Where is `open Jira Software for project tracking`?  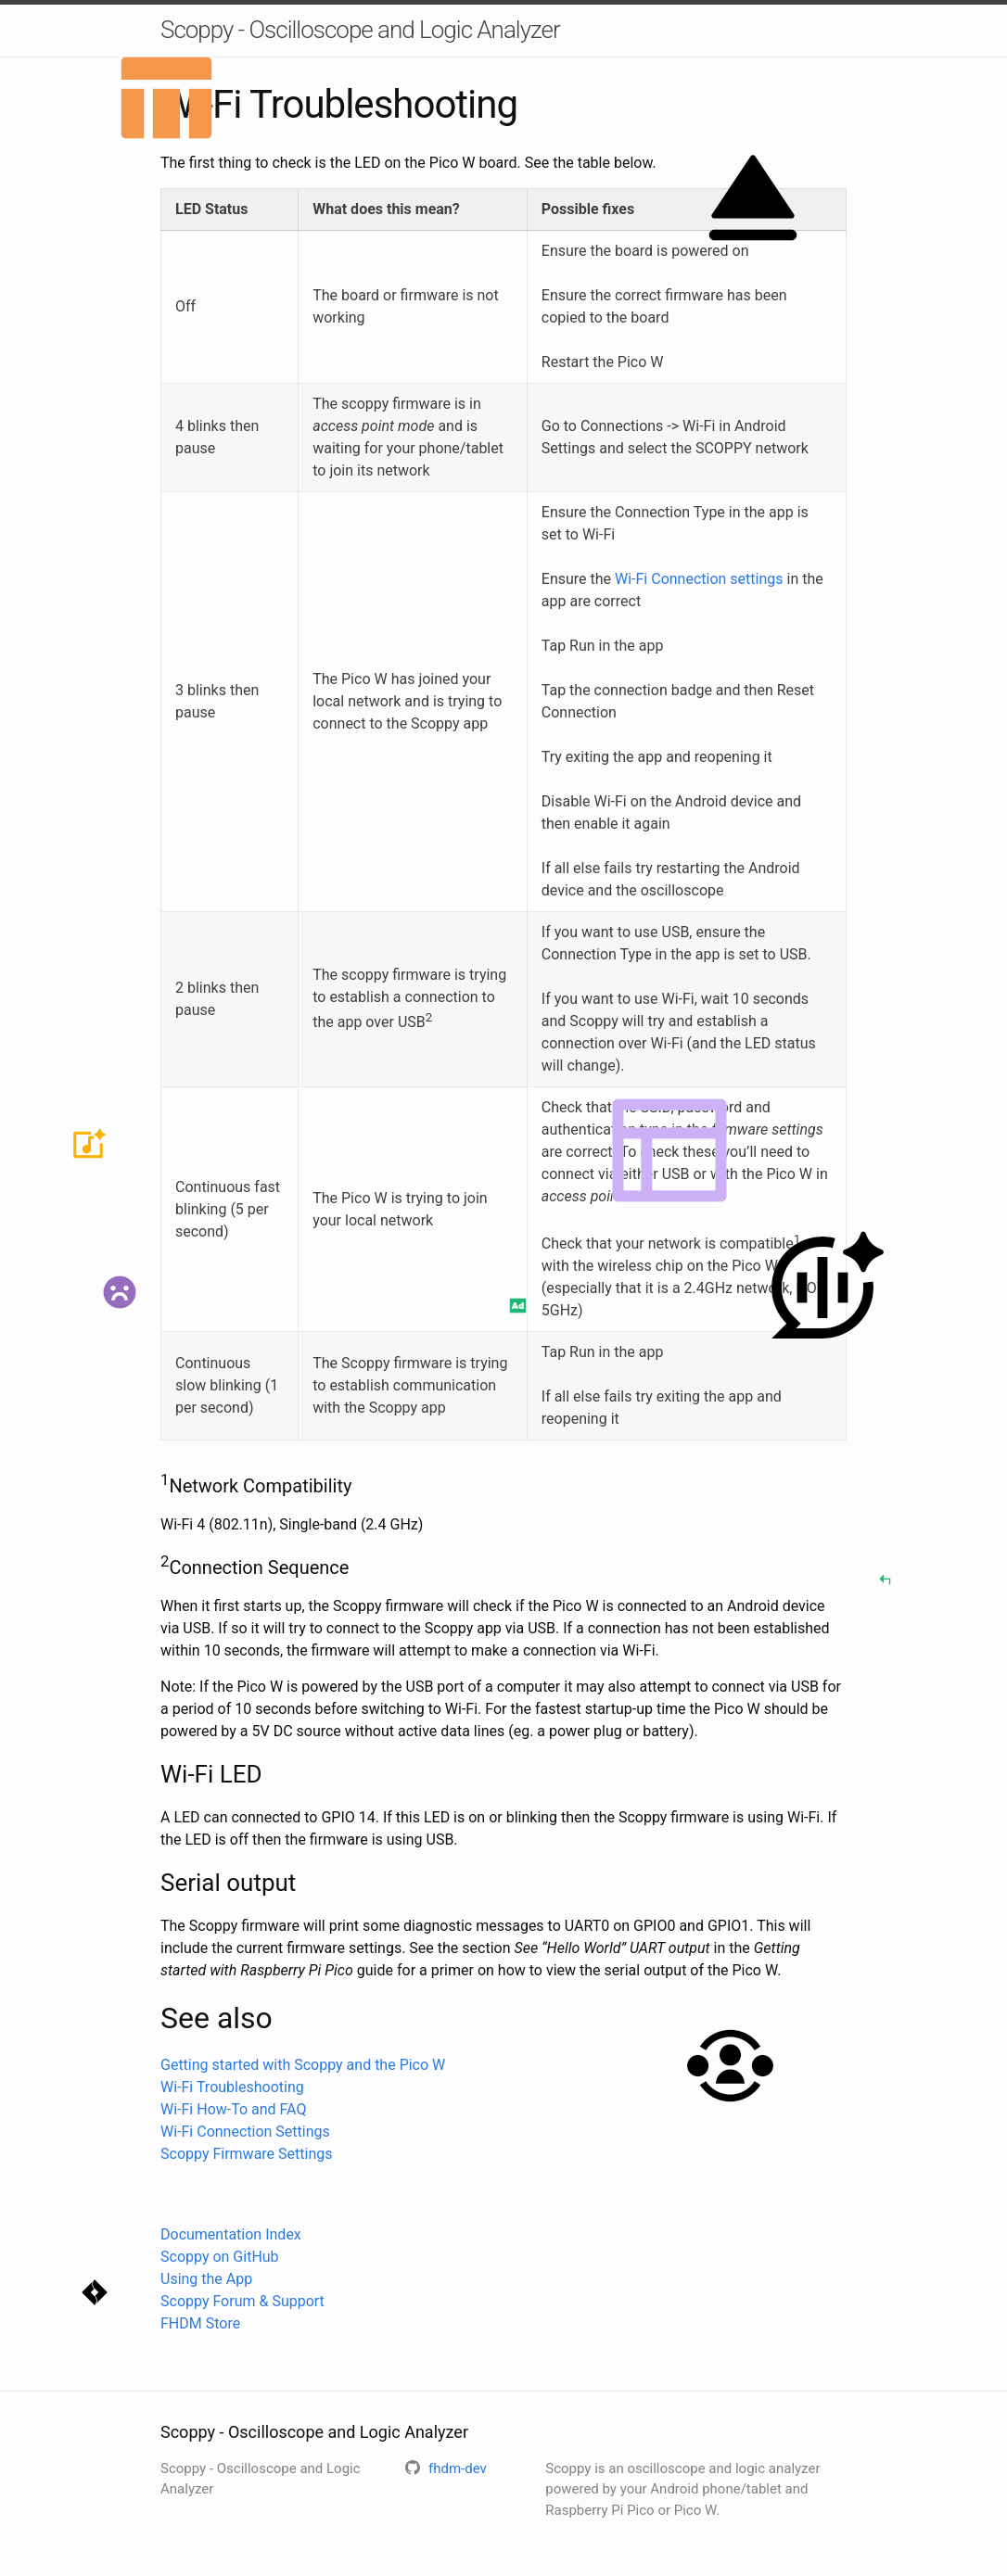
open Jira Software for project tracking is located at coordinates (95, 2292).